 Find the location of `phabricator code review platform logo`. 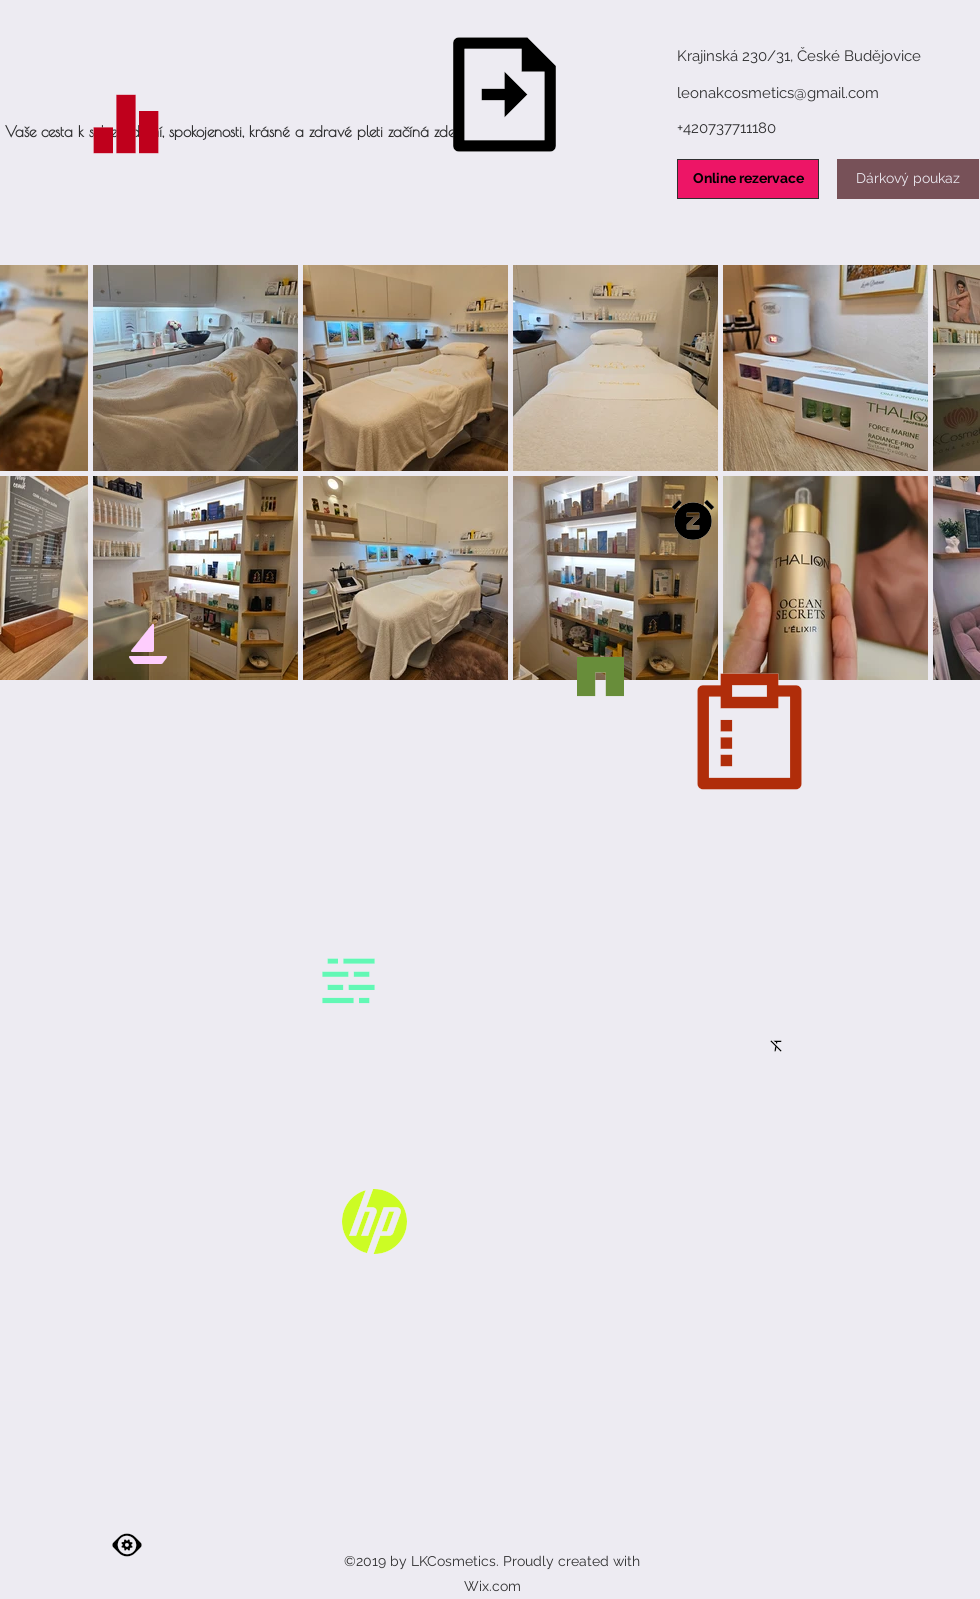

phabricator code review platform logo is located at coordinates (127, 1545).